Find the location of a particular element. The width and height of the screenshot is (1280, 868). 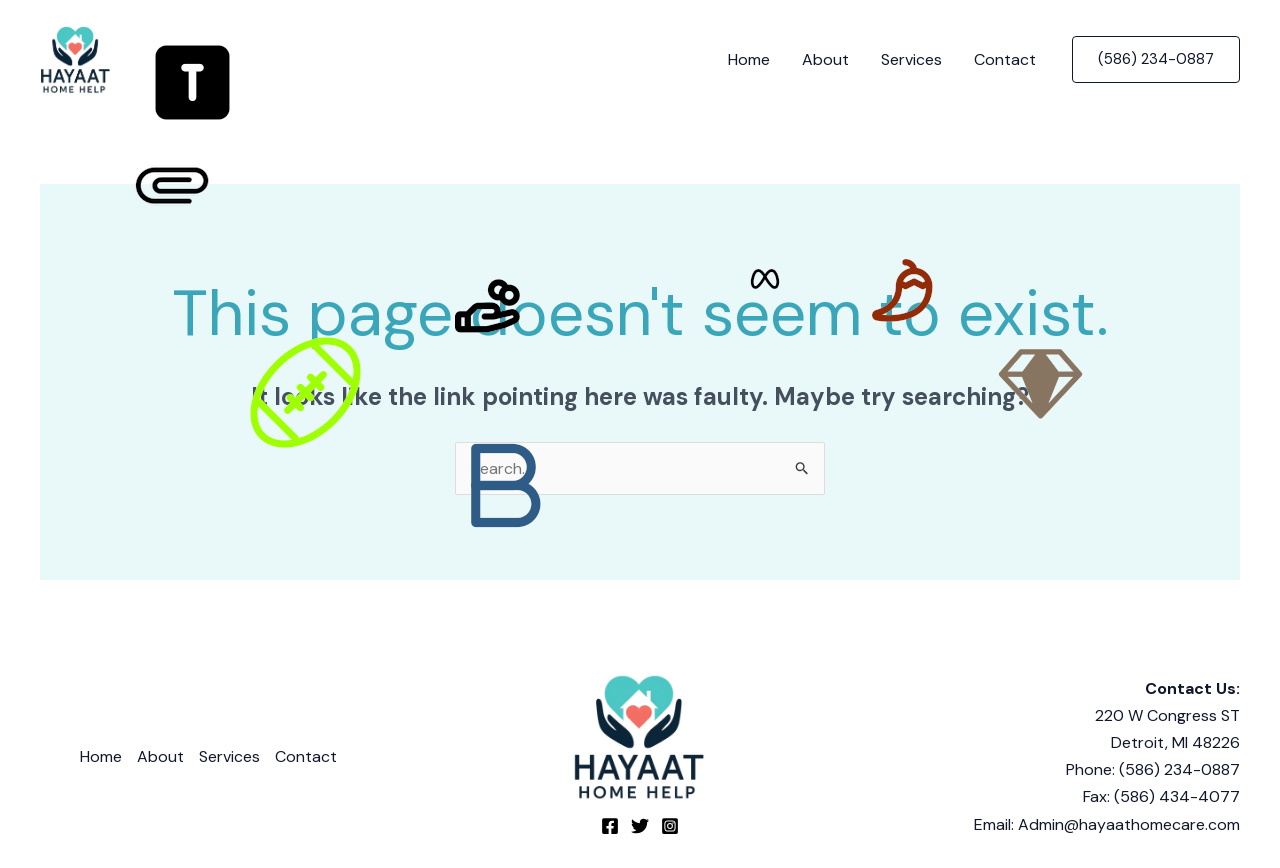

view sports scores or updates is located at coordinates (305, 392).